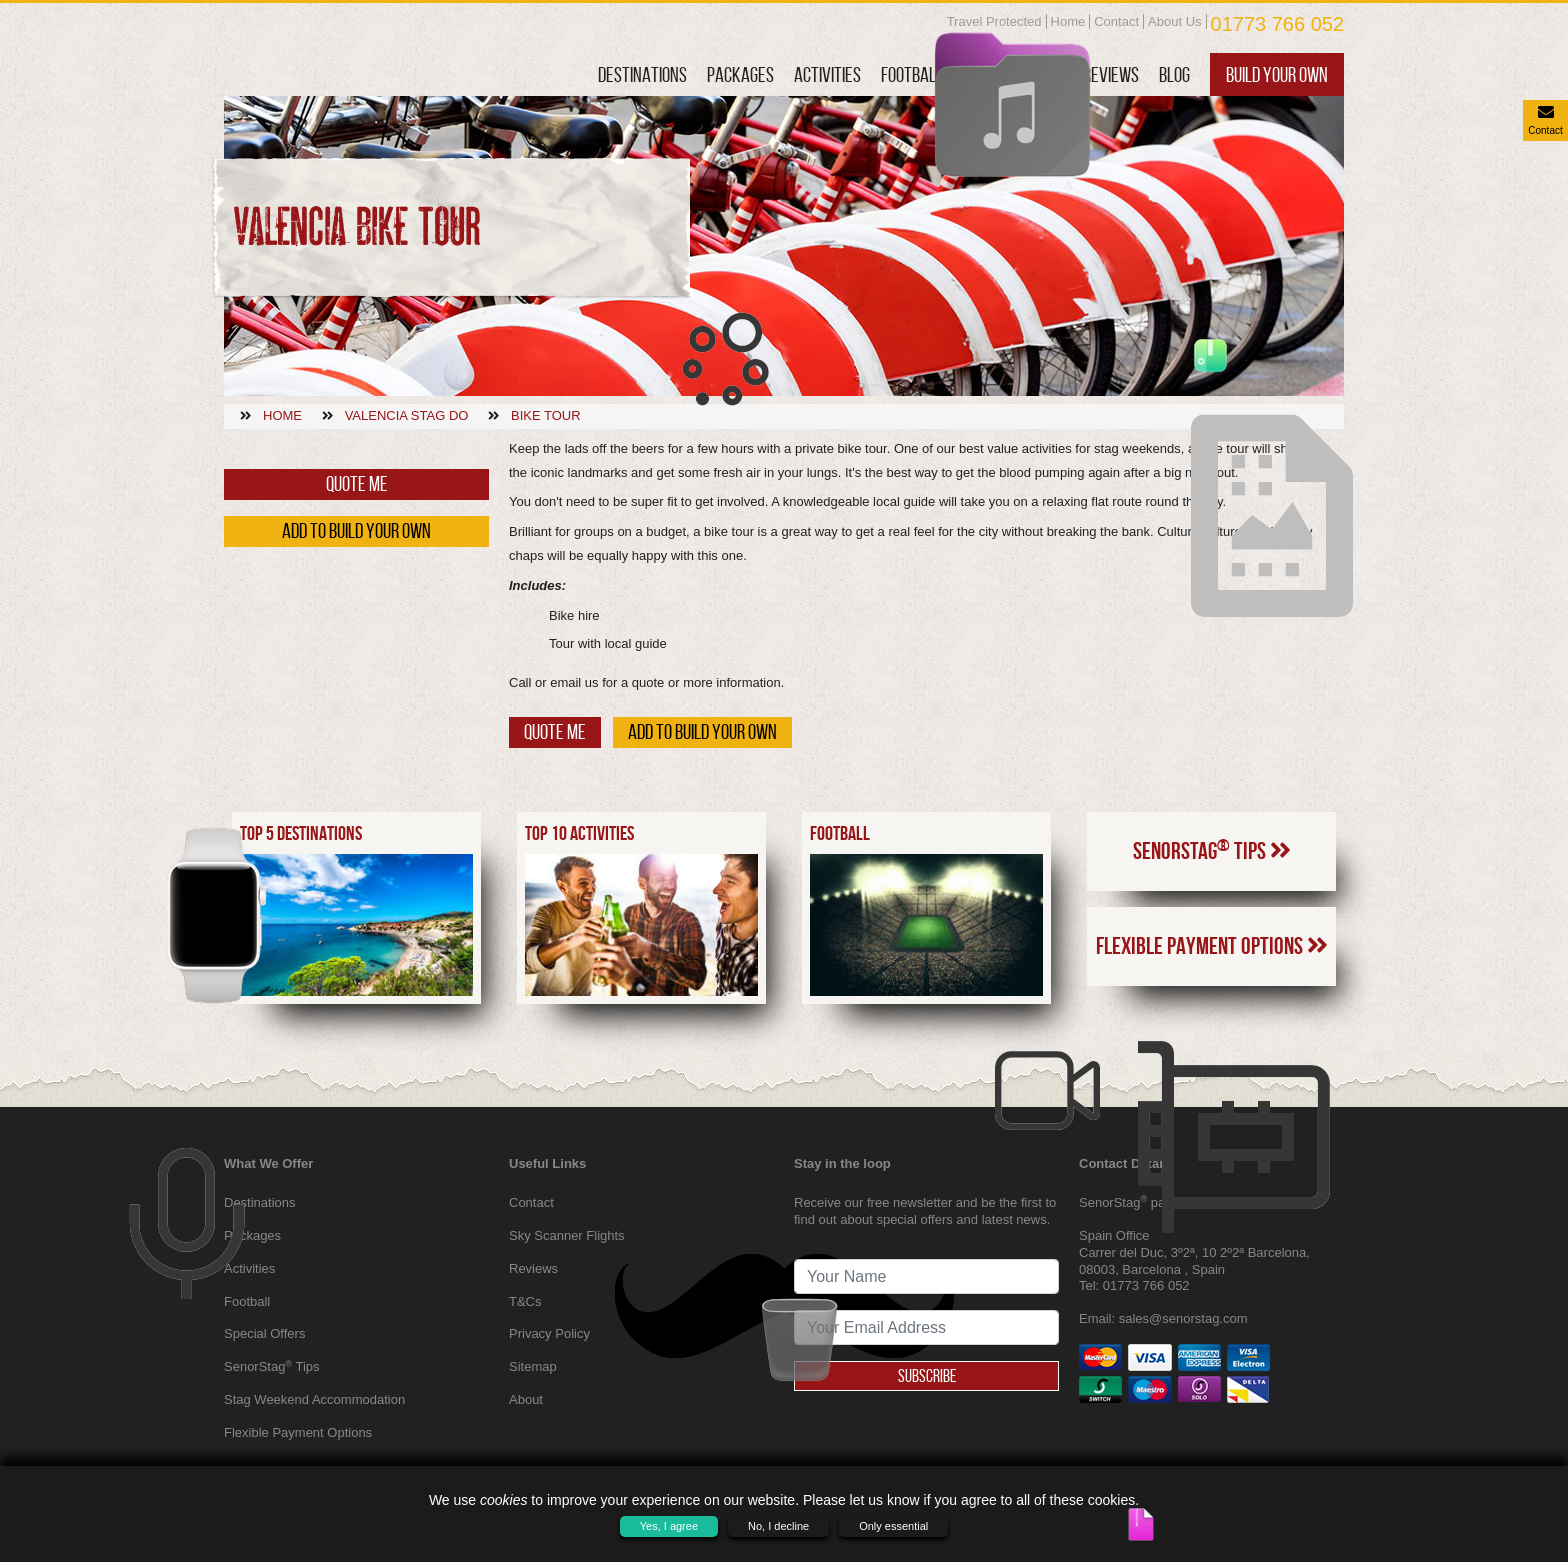 This screenshot has height=1562, width=1568. Describe the element at coordinates (1210, 355) in the screenshot. I see `open yast software group manager` at that location.